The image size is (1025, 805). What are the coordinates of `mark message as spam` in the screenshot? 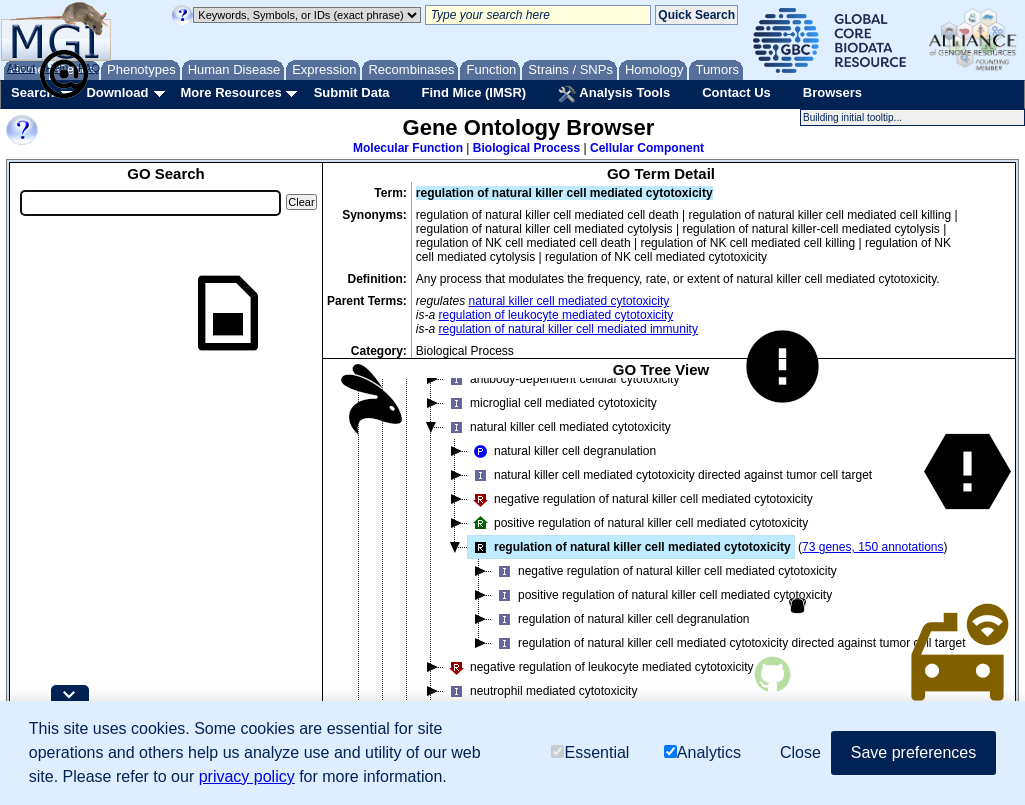 It's located at (967, 471).